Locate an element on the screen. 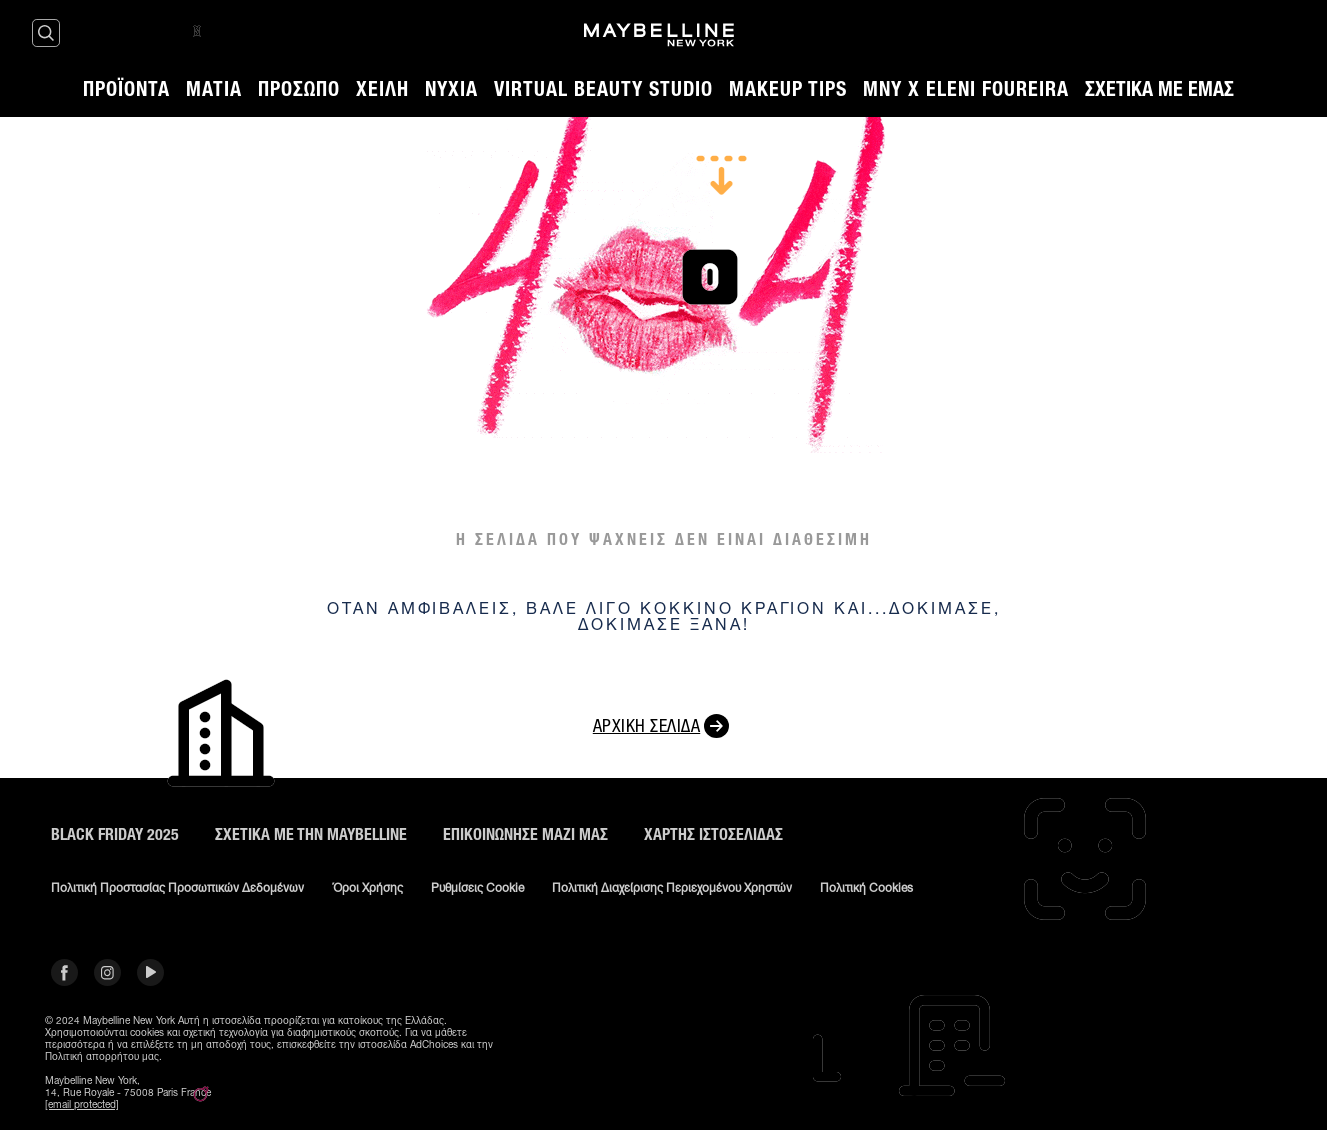 Image resolution: width=1327 pixels, height=1130 pixels. indicates a lowercase "L" character or letter identifier is located at coordinates (827, 1058).